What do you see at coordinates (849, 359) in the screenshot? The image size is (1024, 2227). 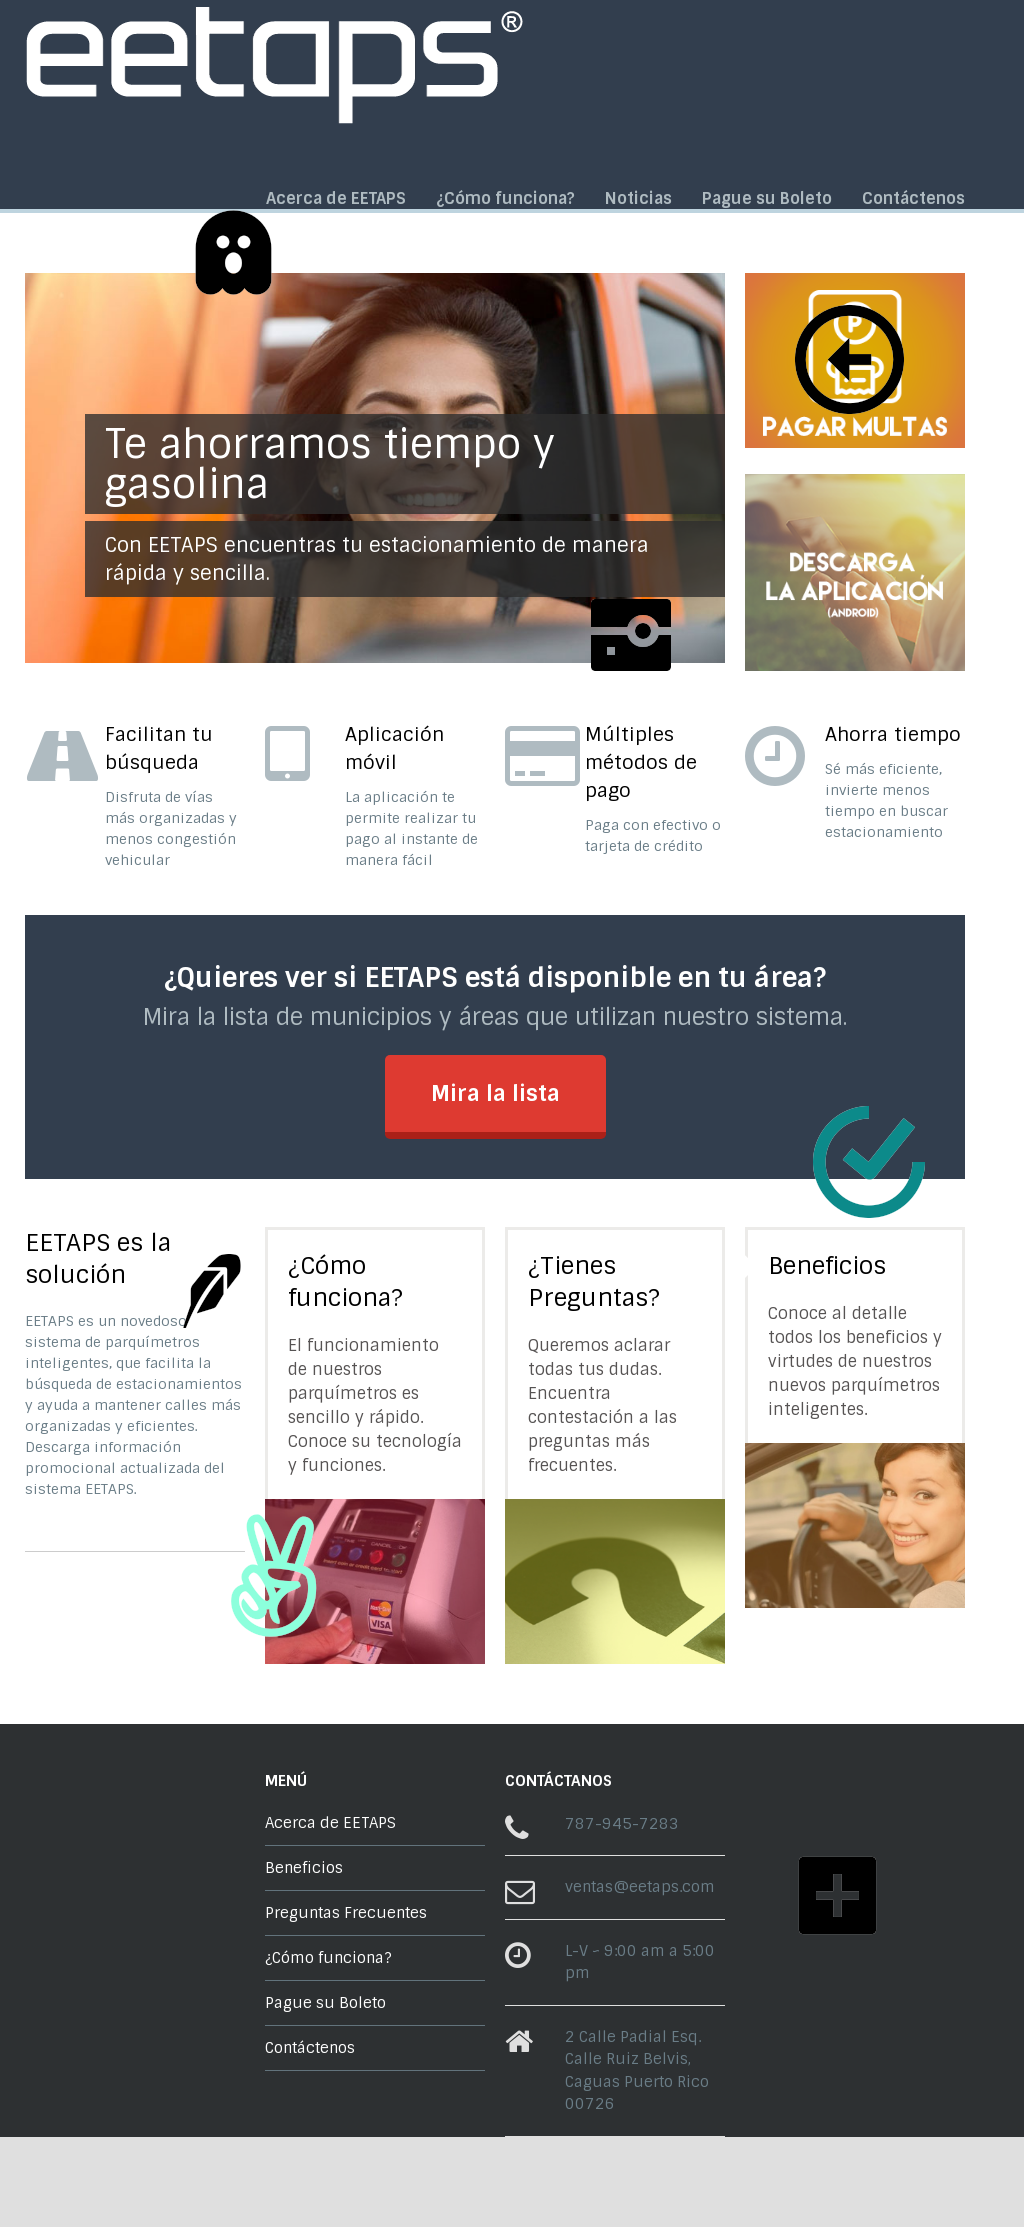 I see `go back to the previous screen` at bounding box center [849, 359].